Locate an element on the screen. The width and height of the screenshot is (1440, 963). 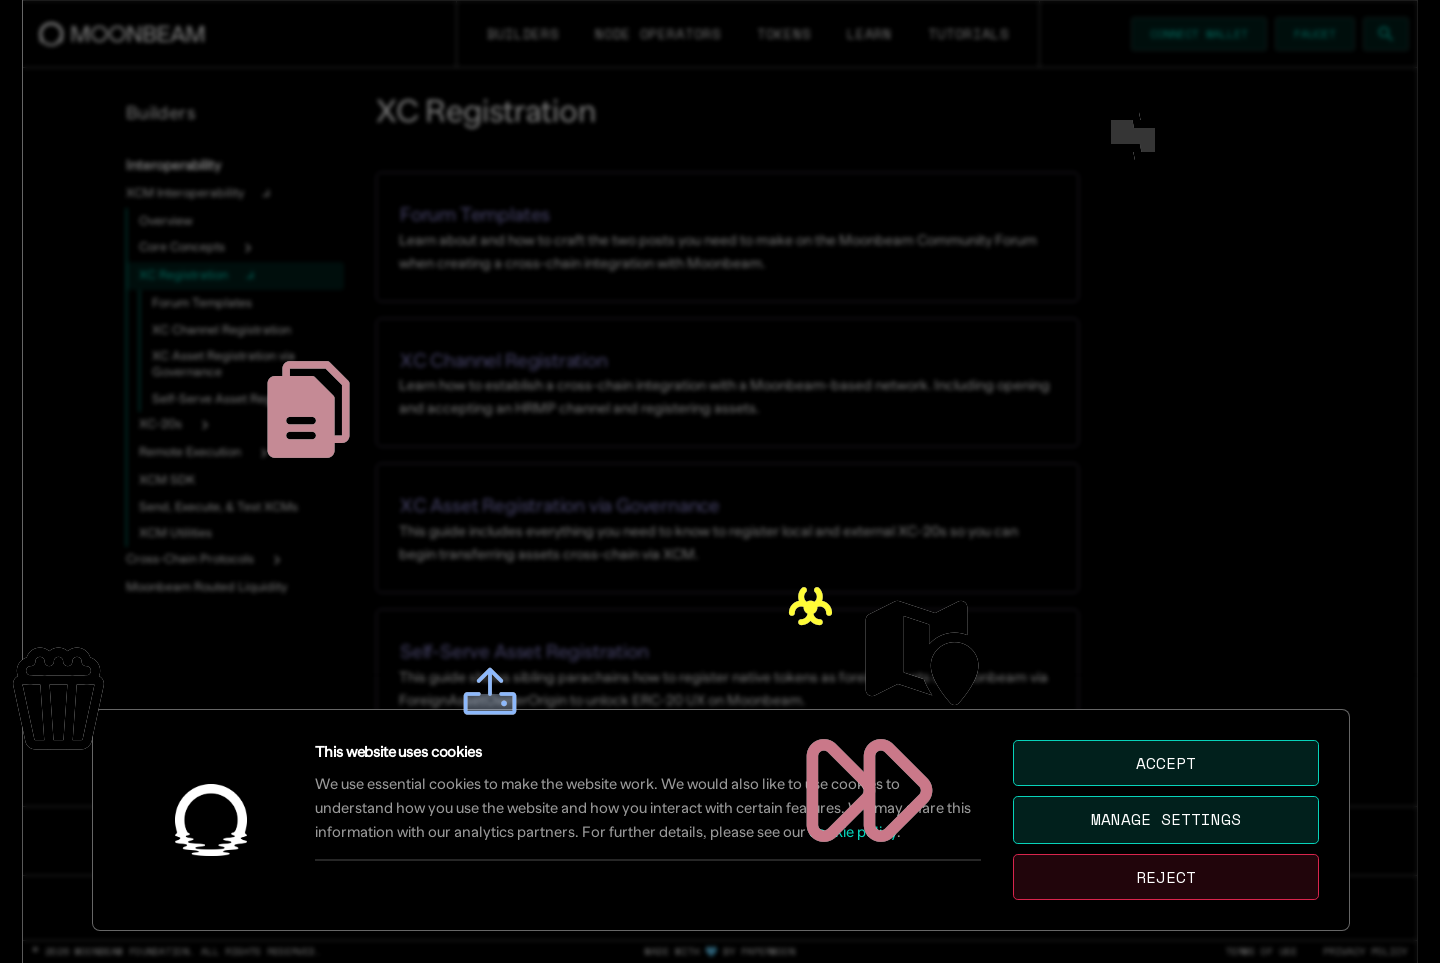
access your files or documents is located at coordinates (308, 409).